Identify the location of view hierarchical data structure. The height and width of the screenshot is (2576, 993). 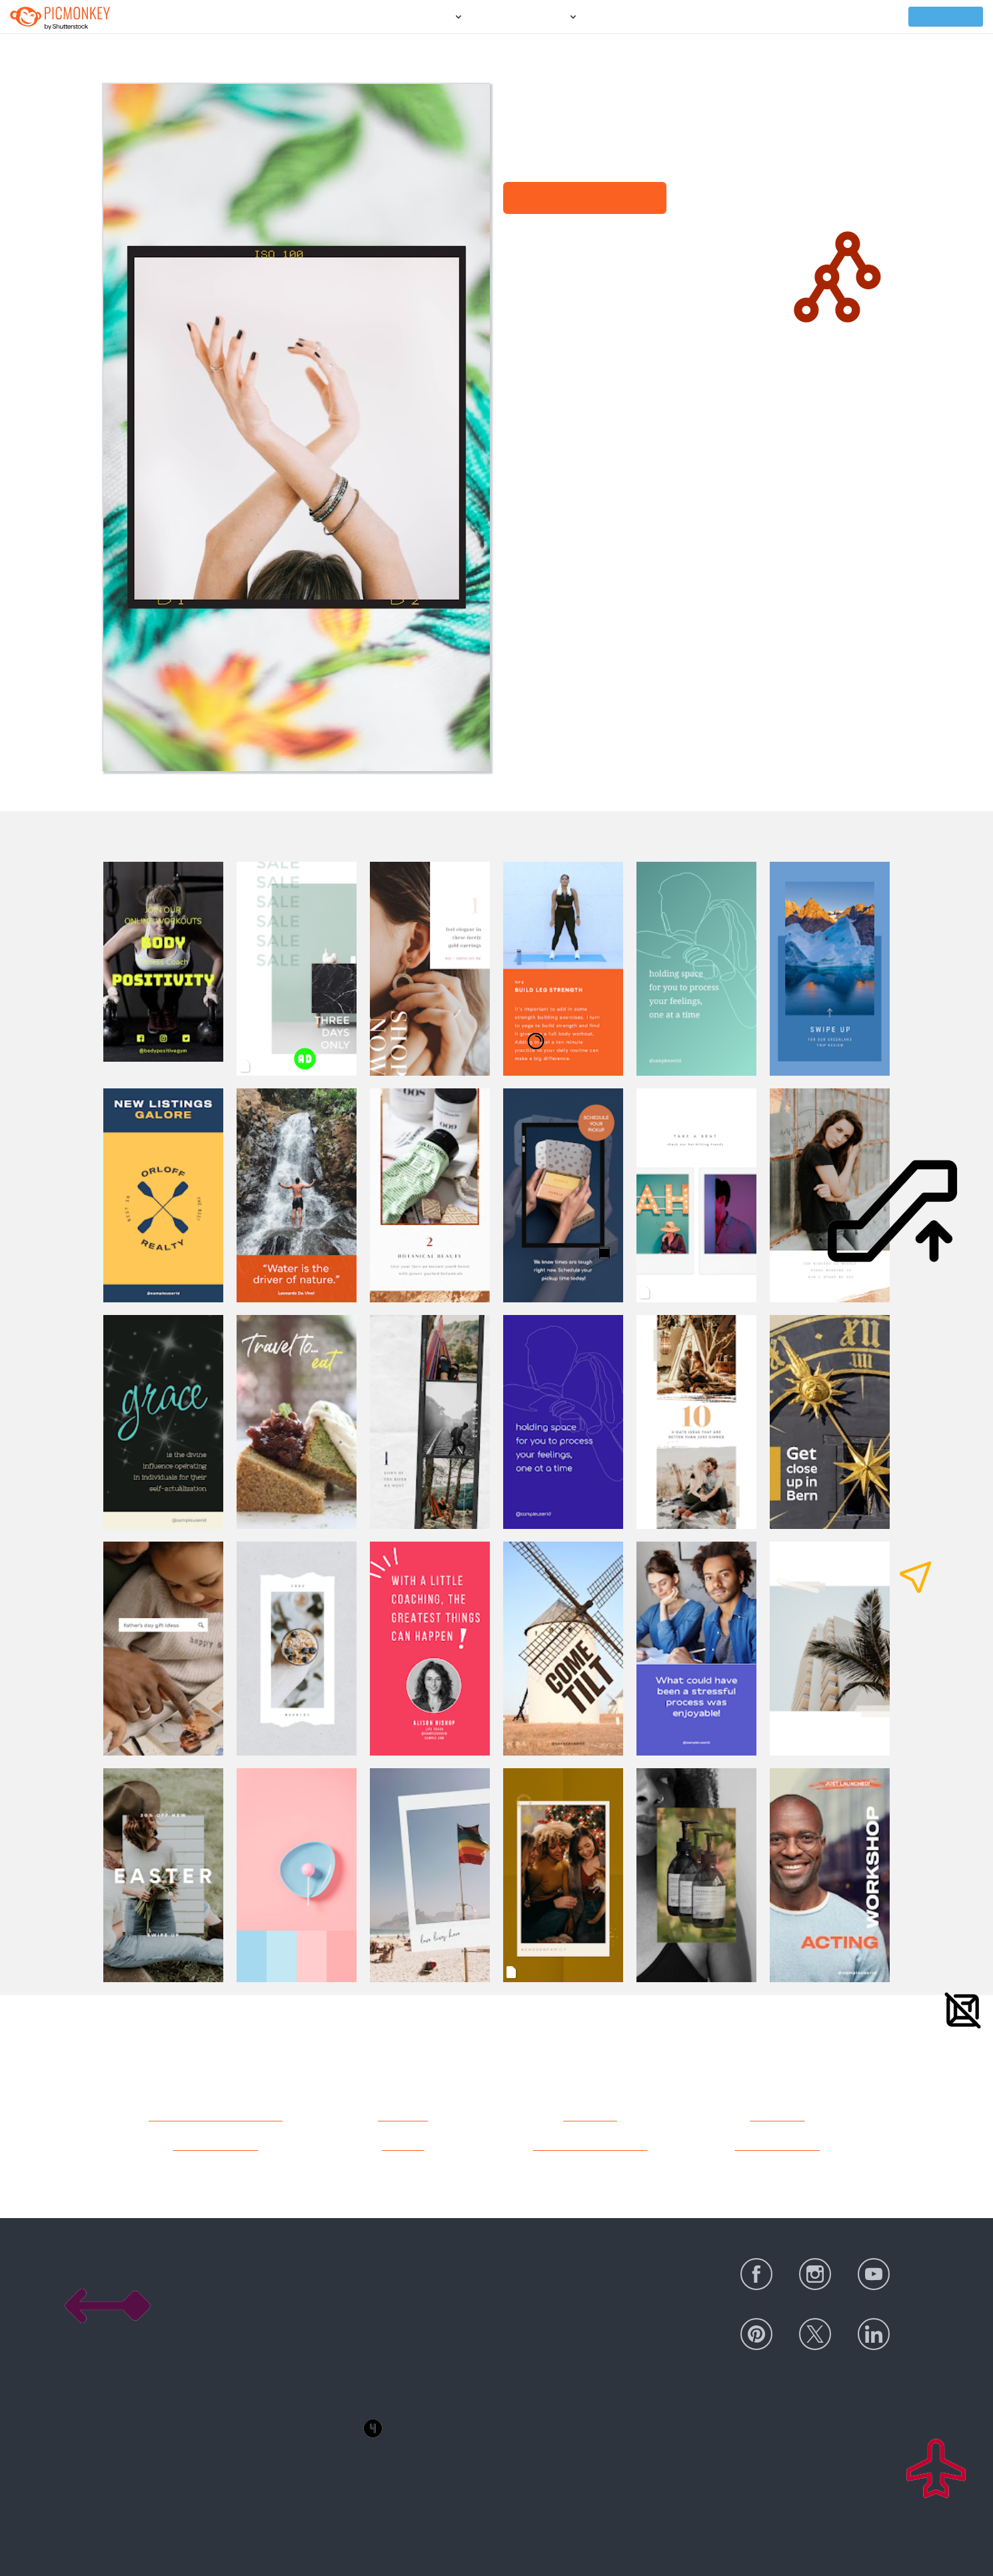
(839, 277).